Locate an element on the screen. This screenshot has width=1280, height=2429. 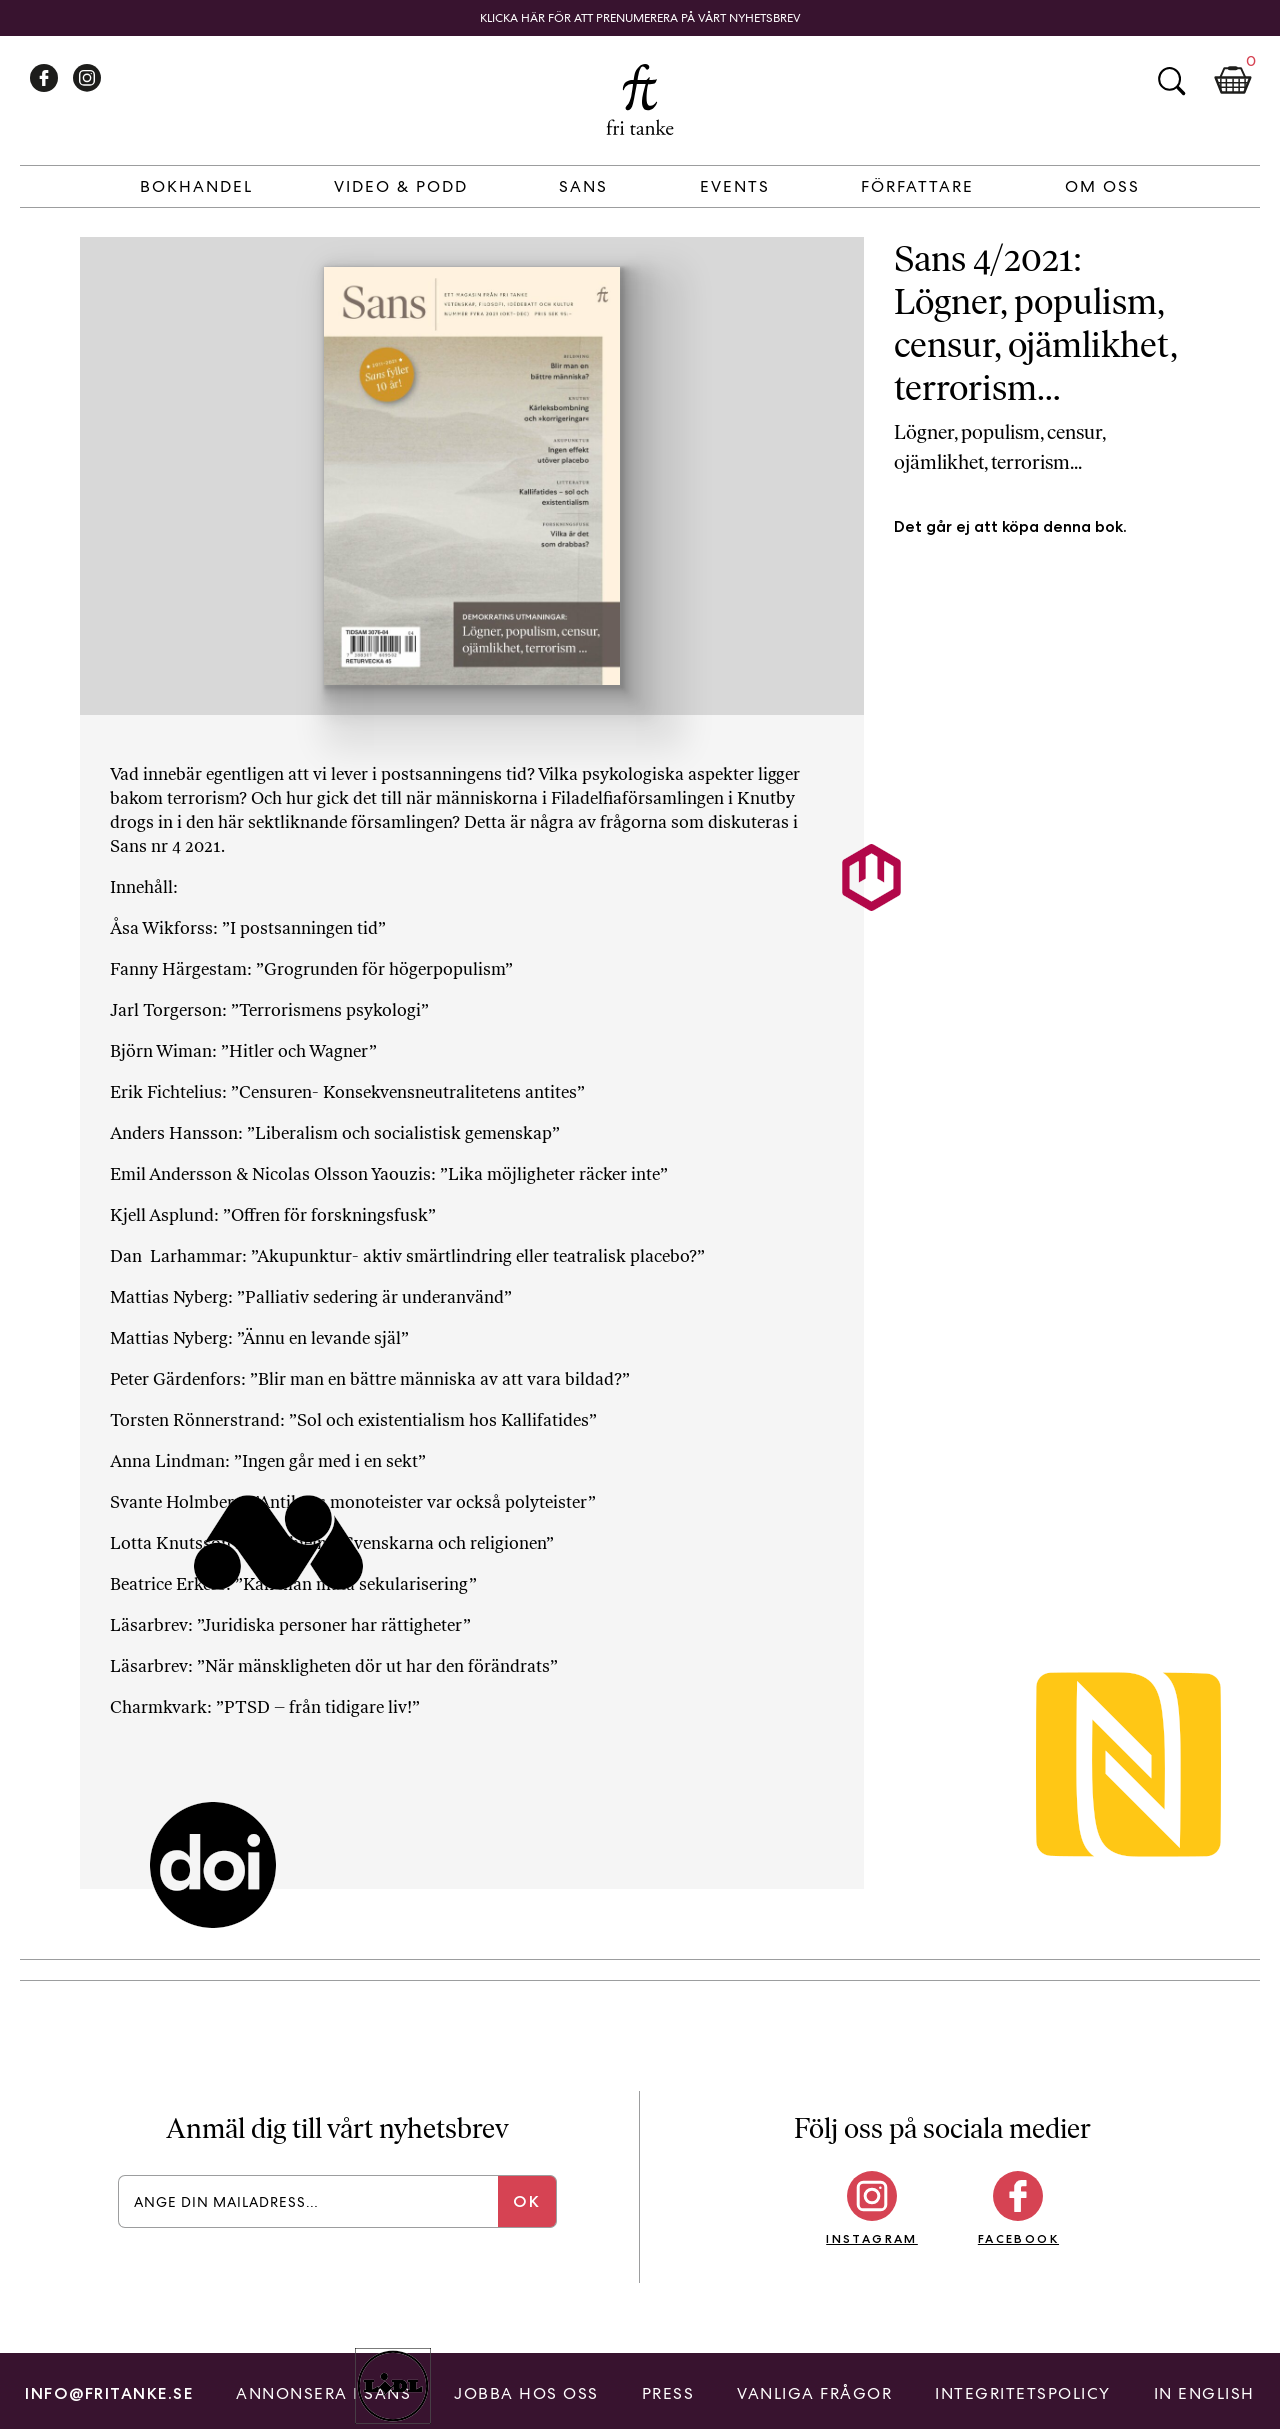
open the Lidl shopping app is located at coordinates (393, 2386).